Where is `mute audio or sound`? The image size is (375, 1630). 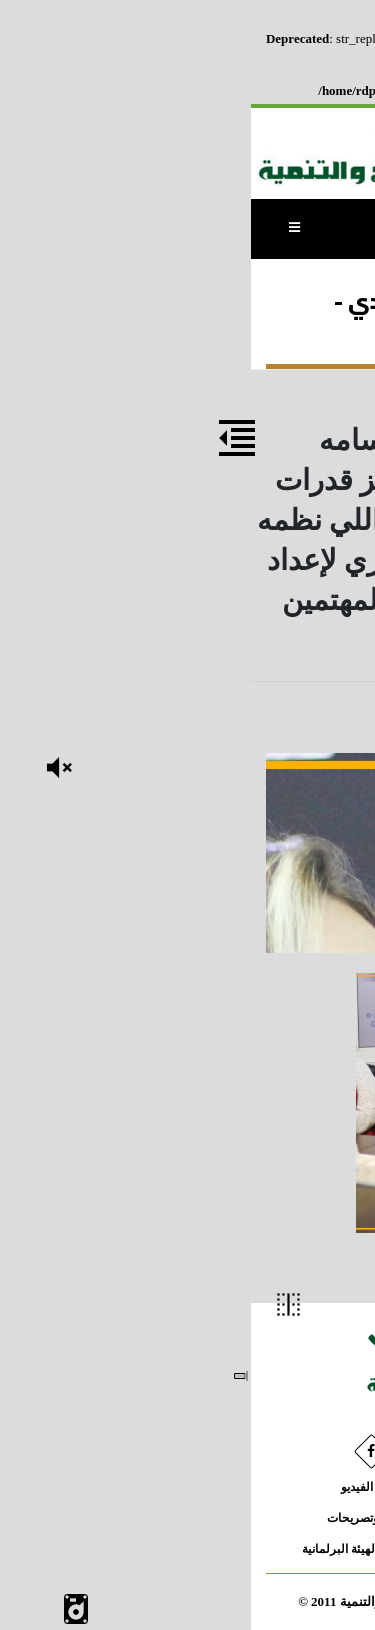 mute audio or sound is located at coordinates (60, 767).